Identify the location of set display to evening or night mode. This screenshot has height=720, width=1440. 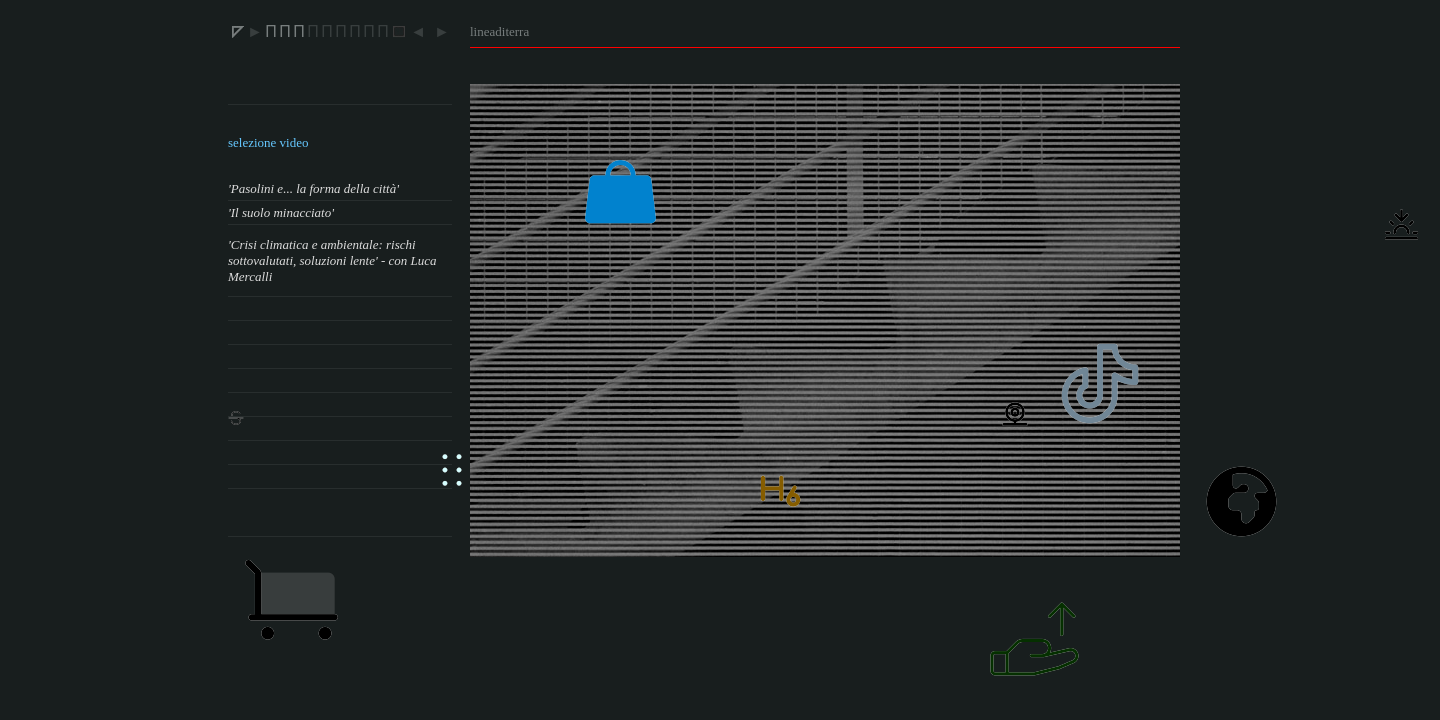
(1401, 224).